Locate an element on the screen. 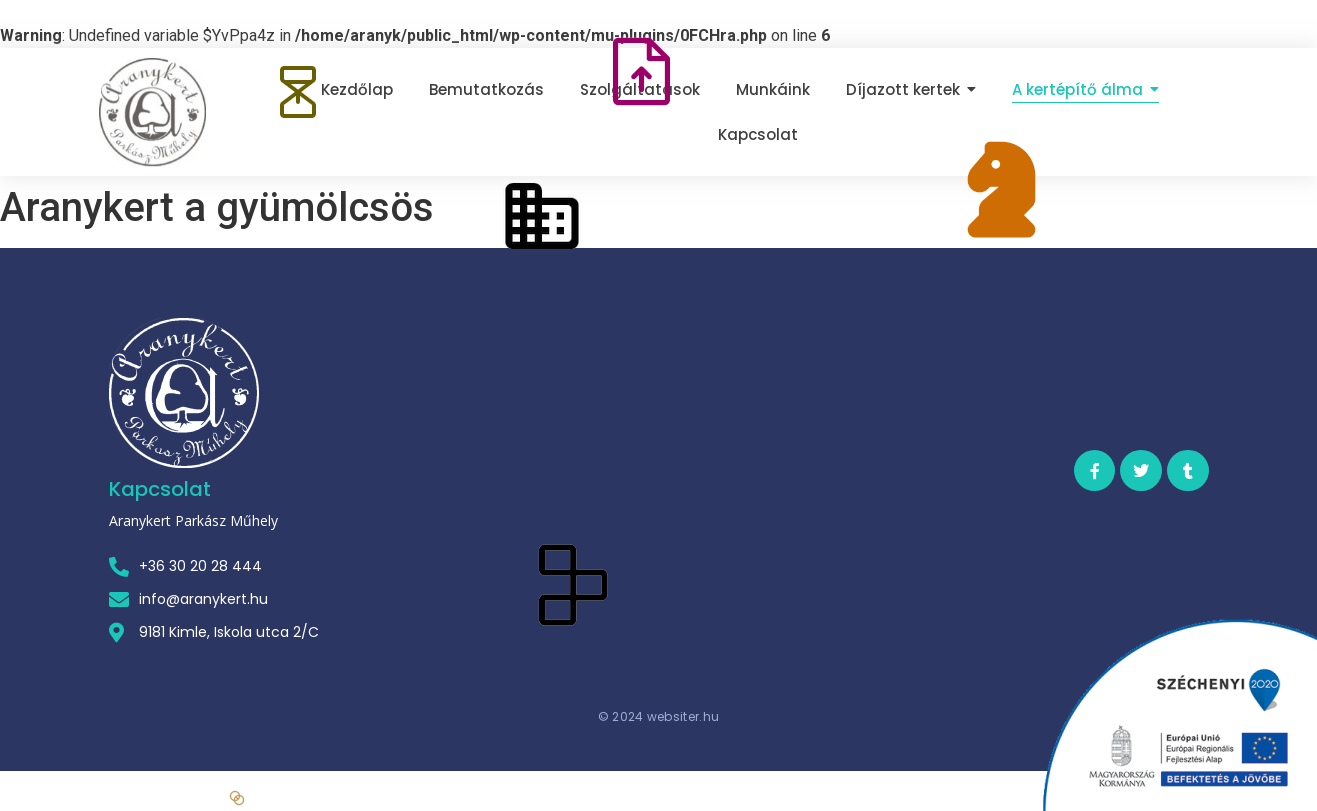  upload a file is located at coordinates (641, 71).